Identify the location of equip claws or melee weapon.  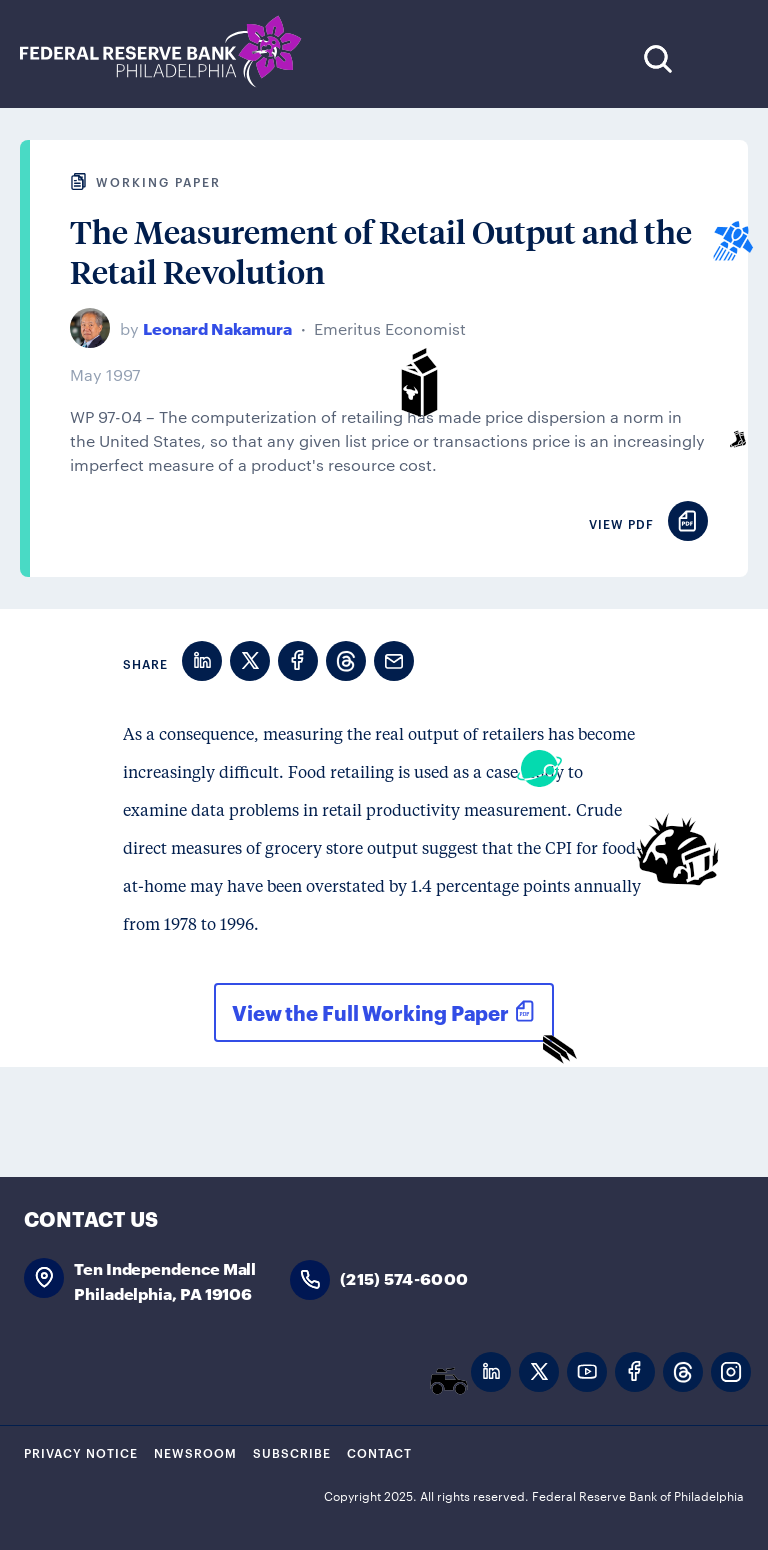
(560, 1052).